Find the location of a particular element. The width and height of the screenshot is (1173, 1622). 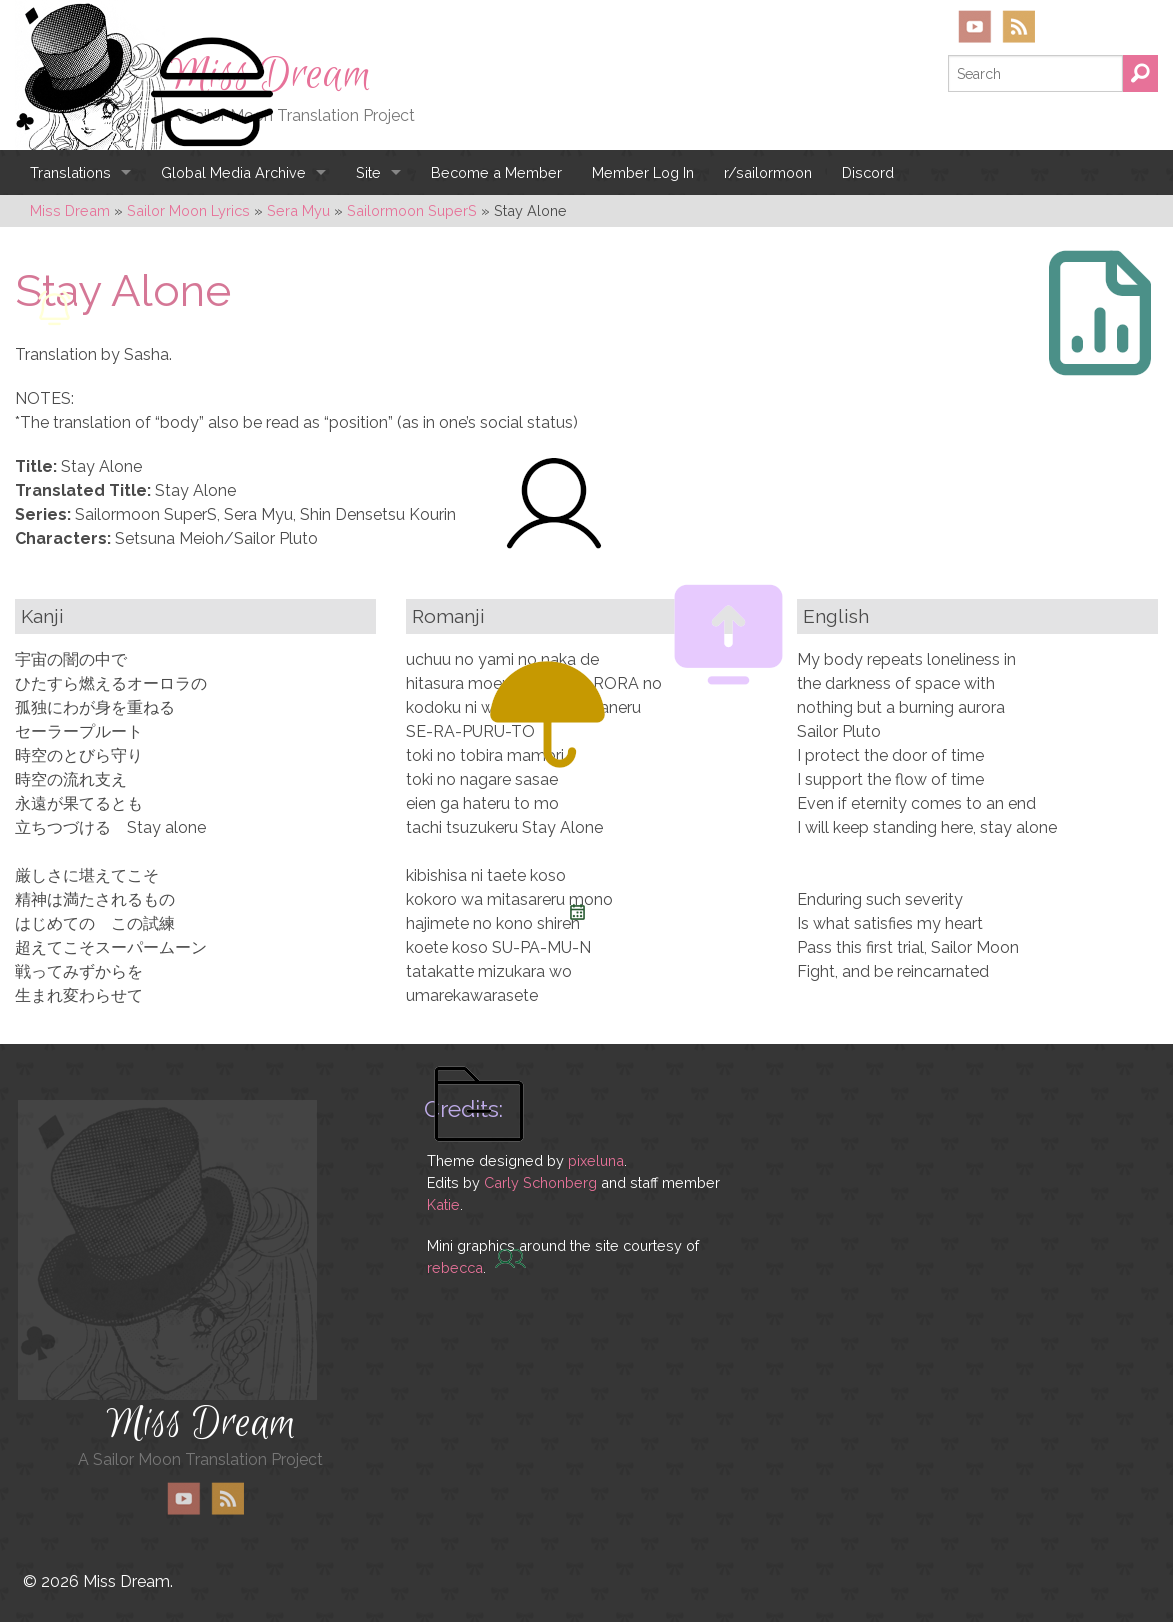

open navigation menu is located at coordinates (212, 94).